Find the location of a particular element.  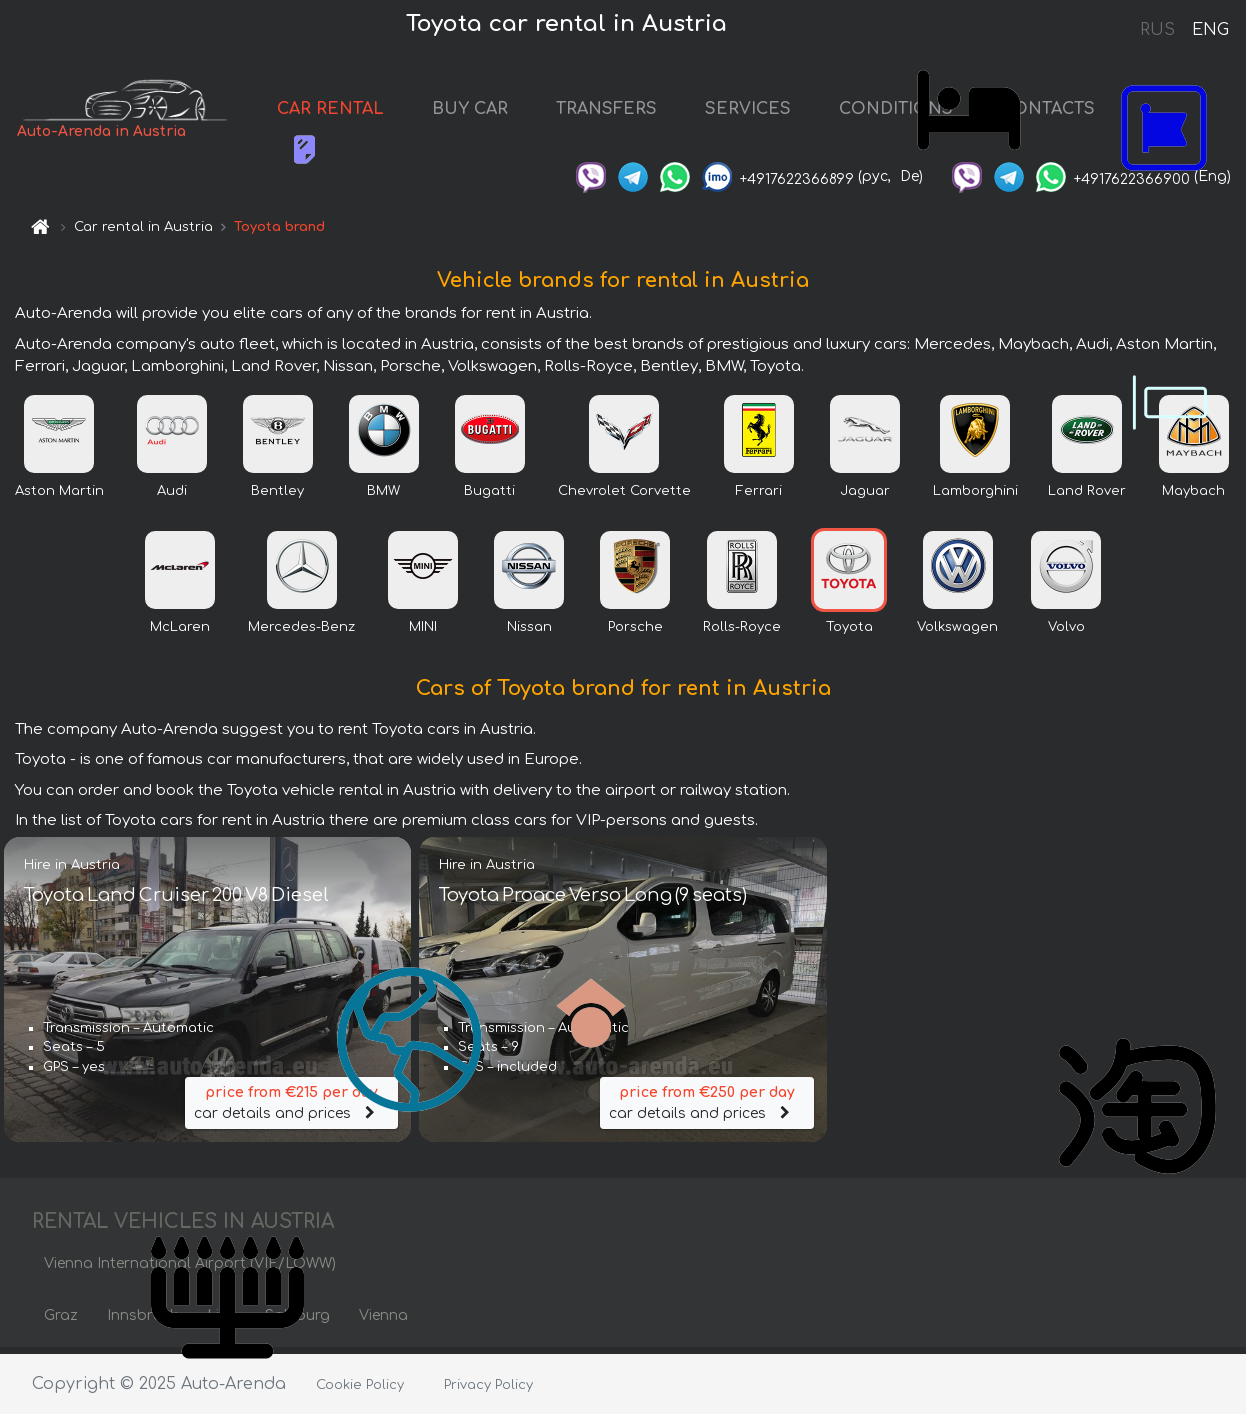

align content to the left is located at coordinates (1168, 402).